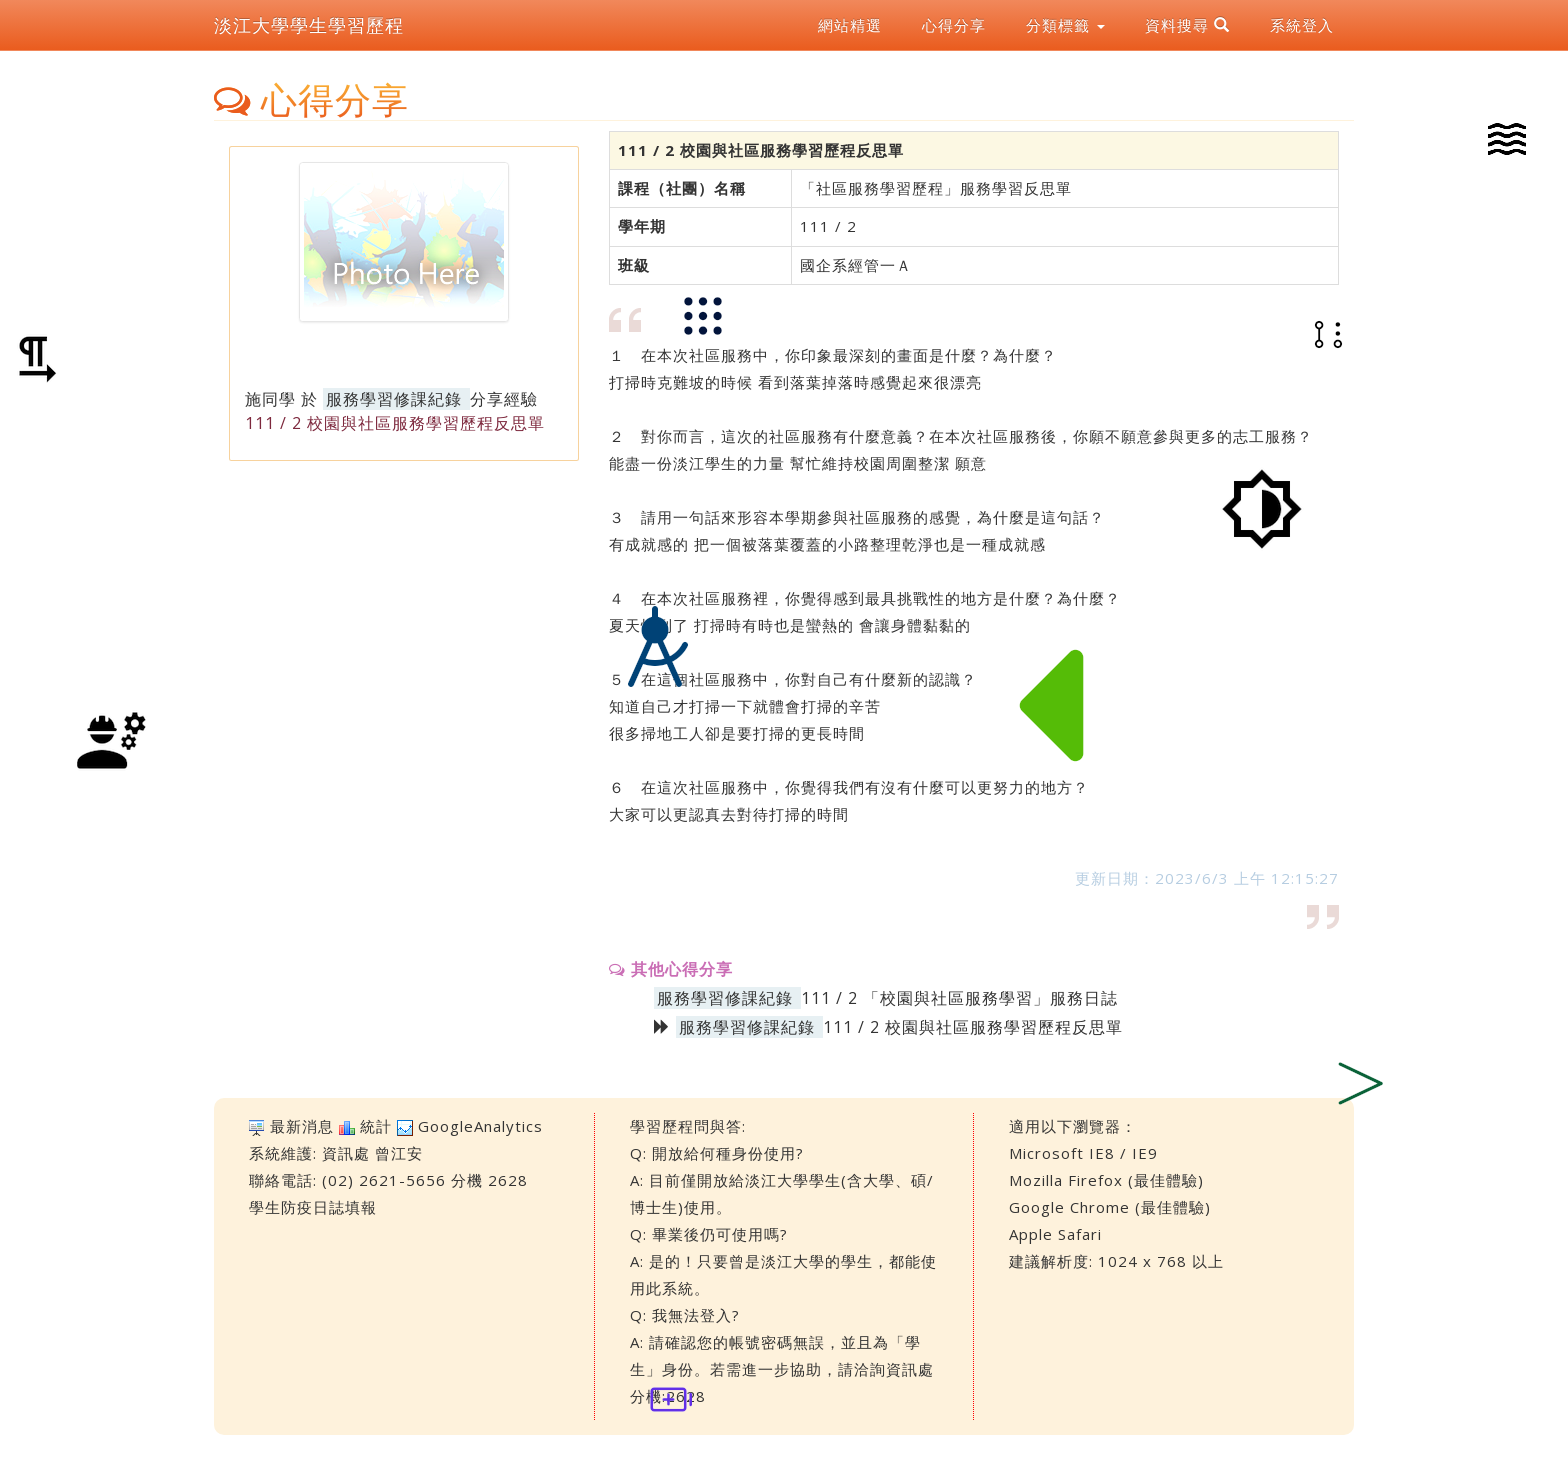  What do you see at coordinates (35, 359) in the screenshot?
I see `set text direction to left-to-right` at bounding box center [35, 359].